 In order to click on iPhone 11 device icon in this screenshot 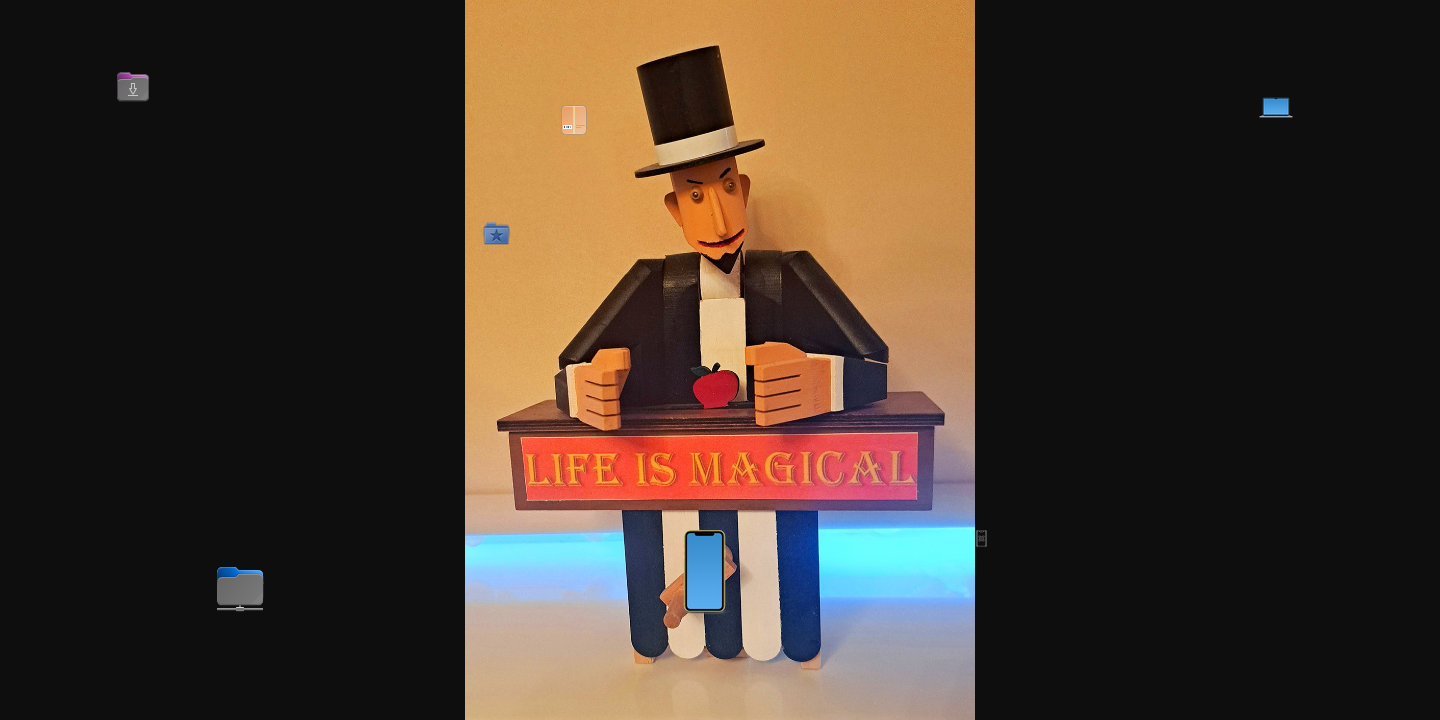, I will do `click(704, 572)`.